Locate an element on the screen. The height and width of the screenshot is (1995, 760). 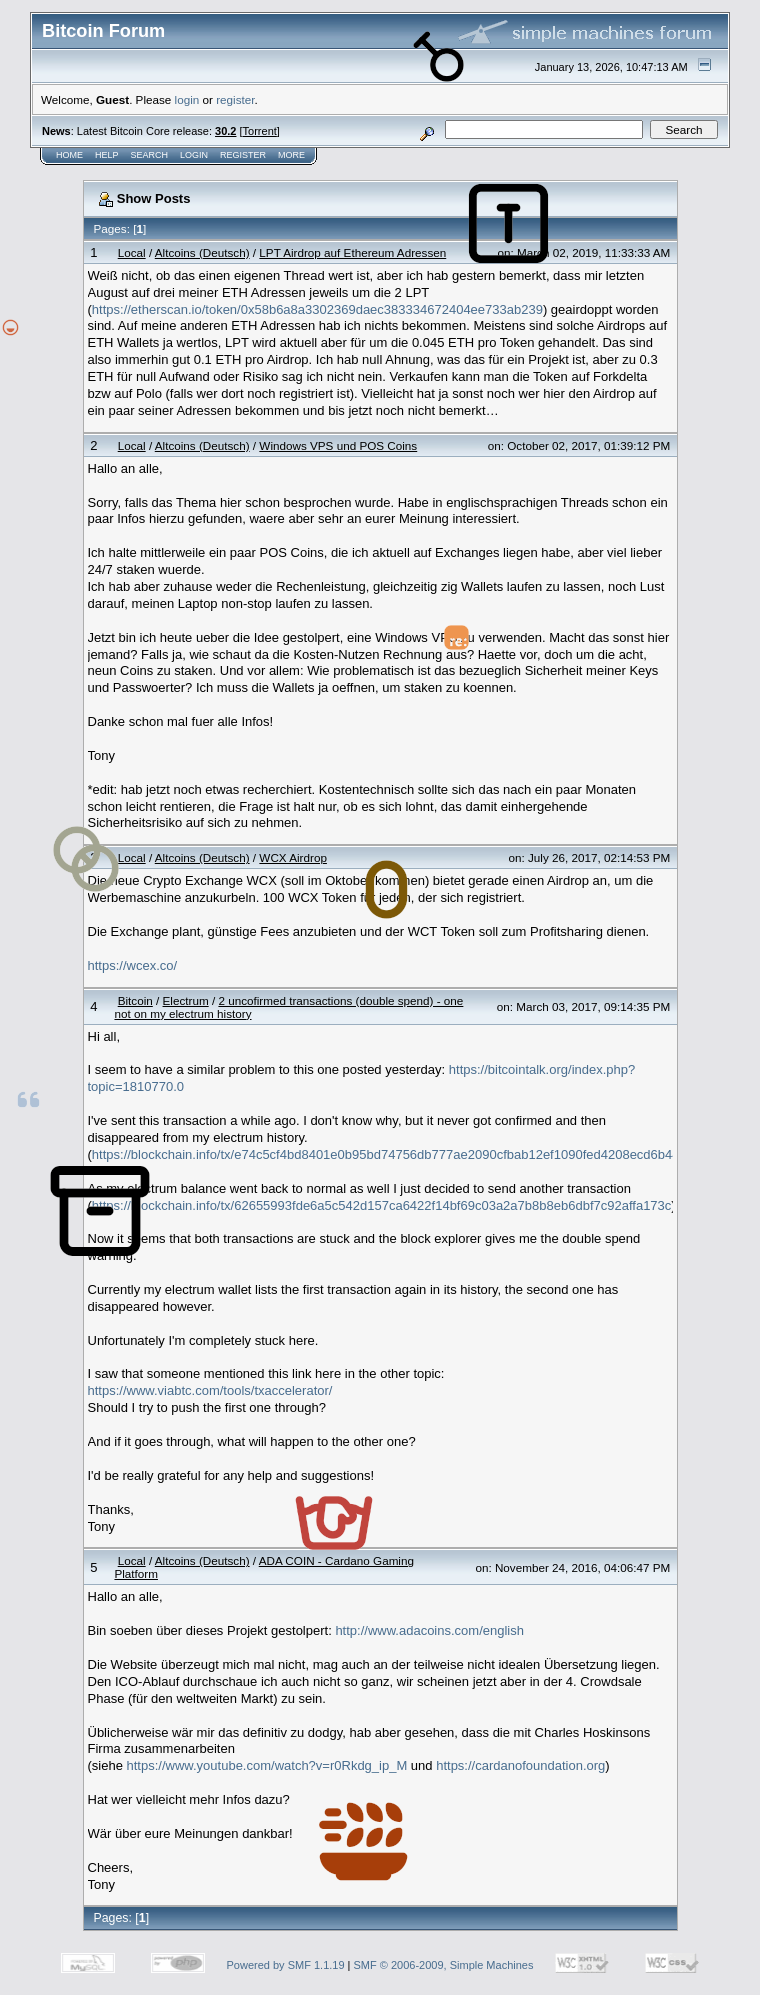
archive this item is located at coordinates (100, 1211).